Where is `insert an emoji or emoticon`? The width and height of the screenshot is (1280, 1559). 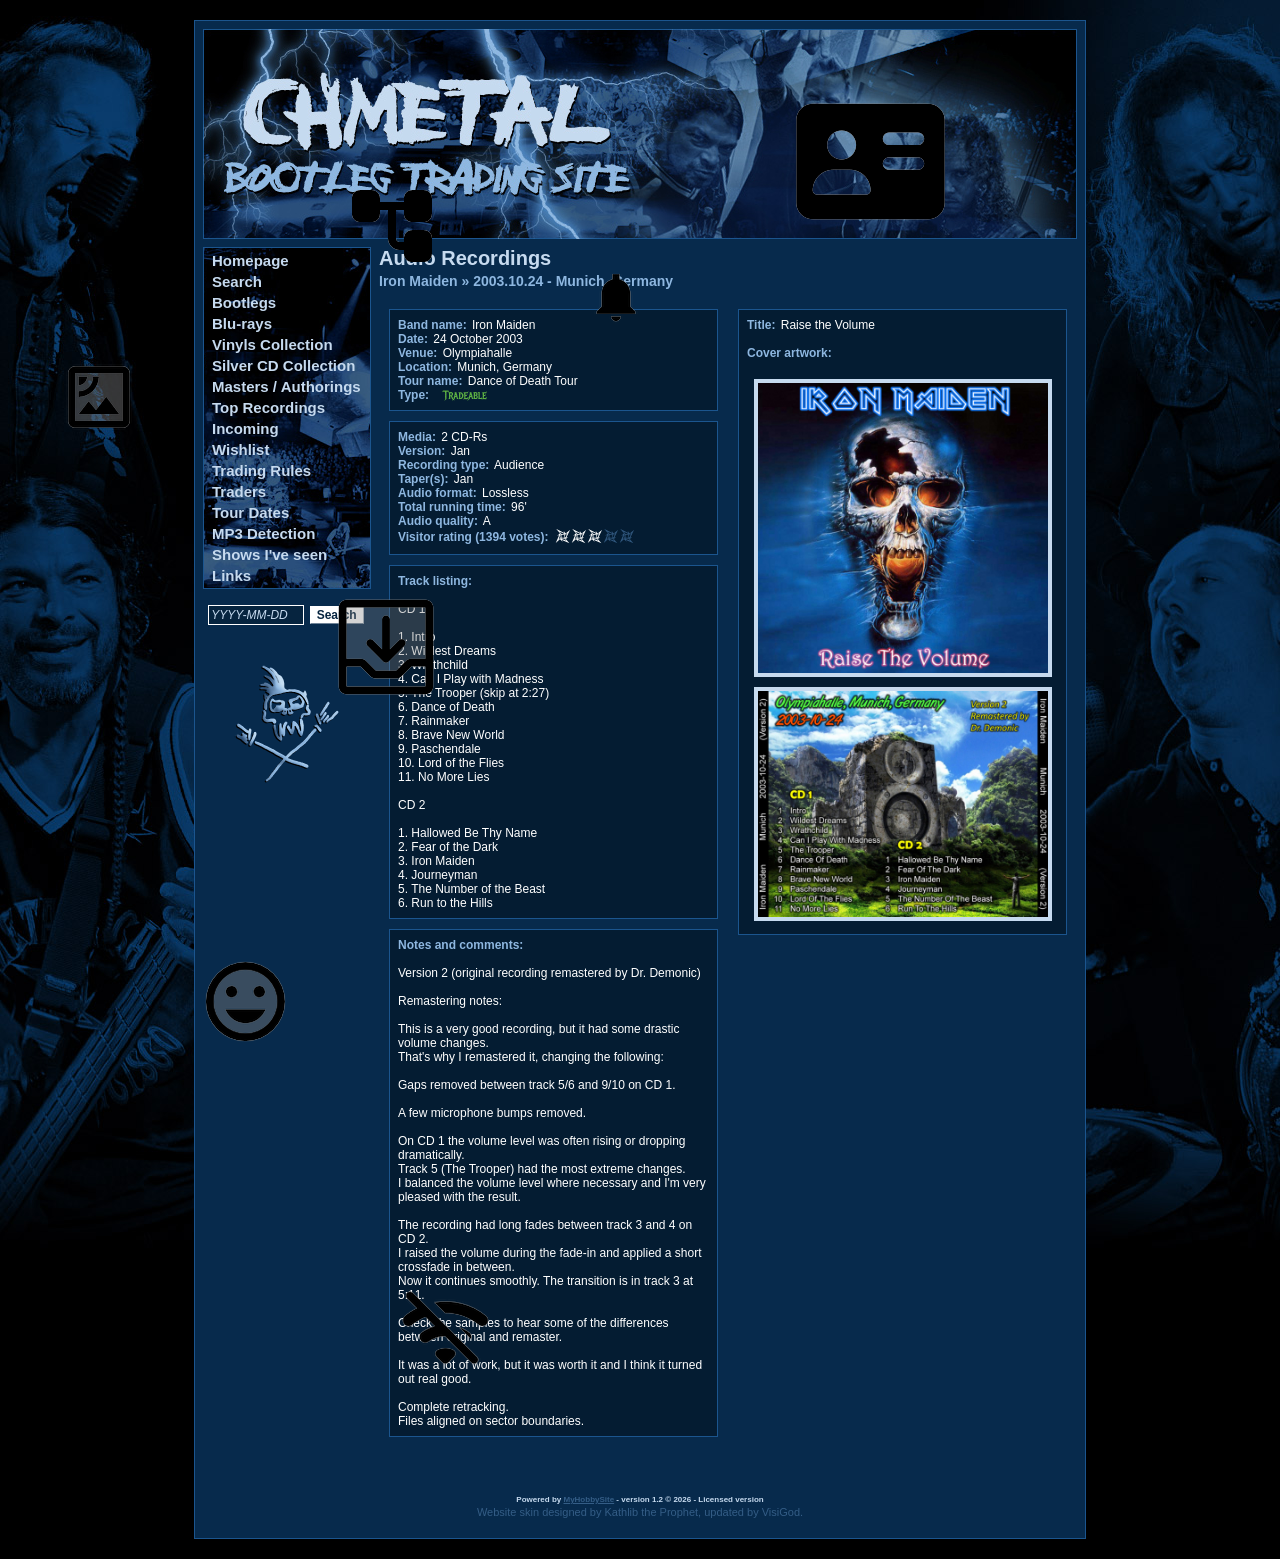 insert an emoji or emoticon is located at coordinates (245, 1001).